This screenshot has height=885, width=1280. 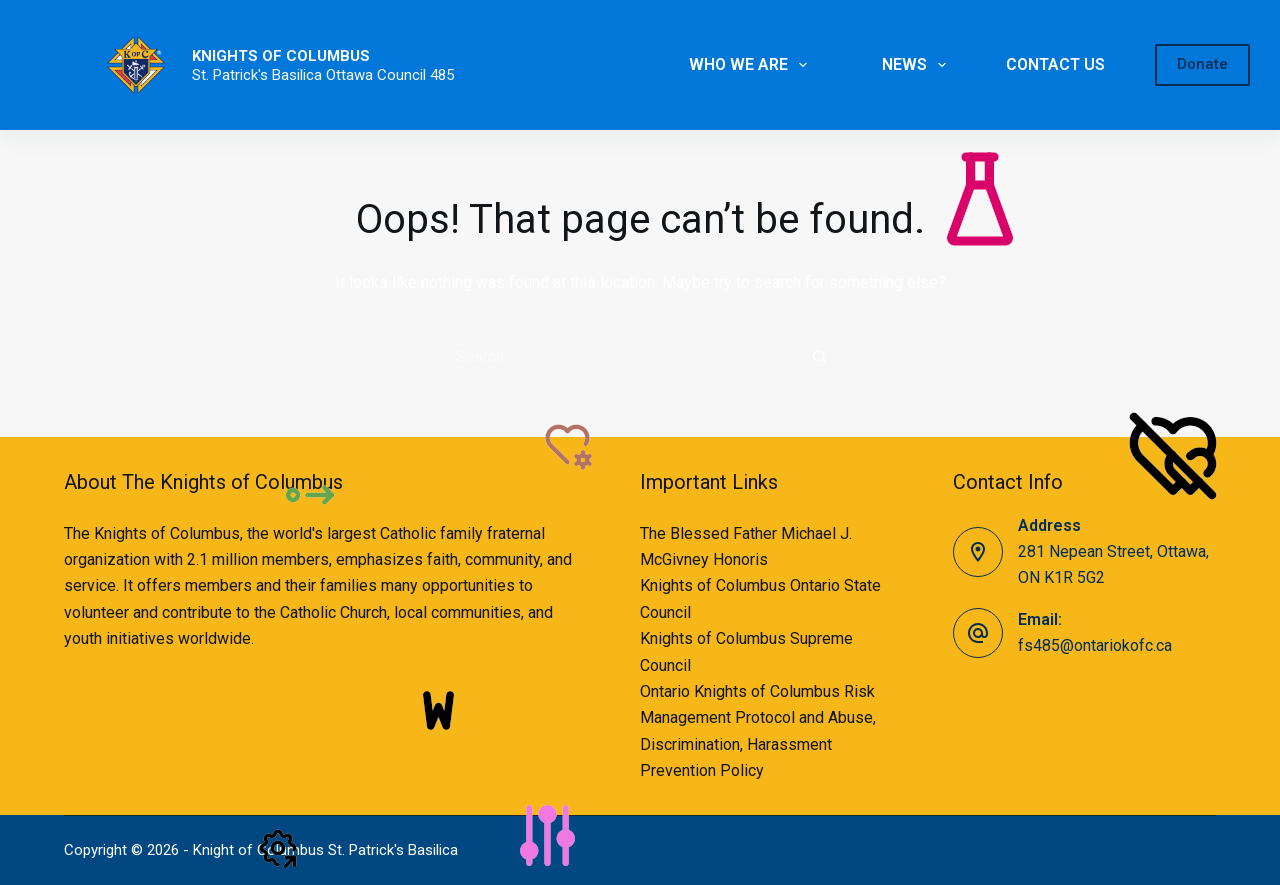 I want to click on disable or turn off favorites, so click(x=1173, y=456).